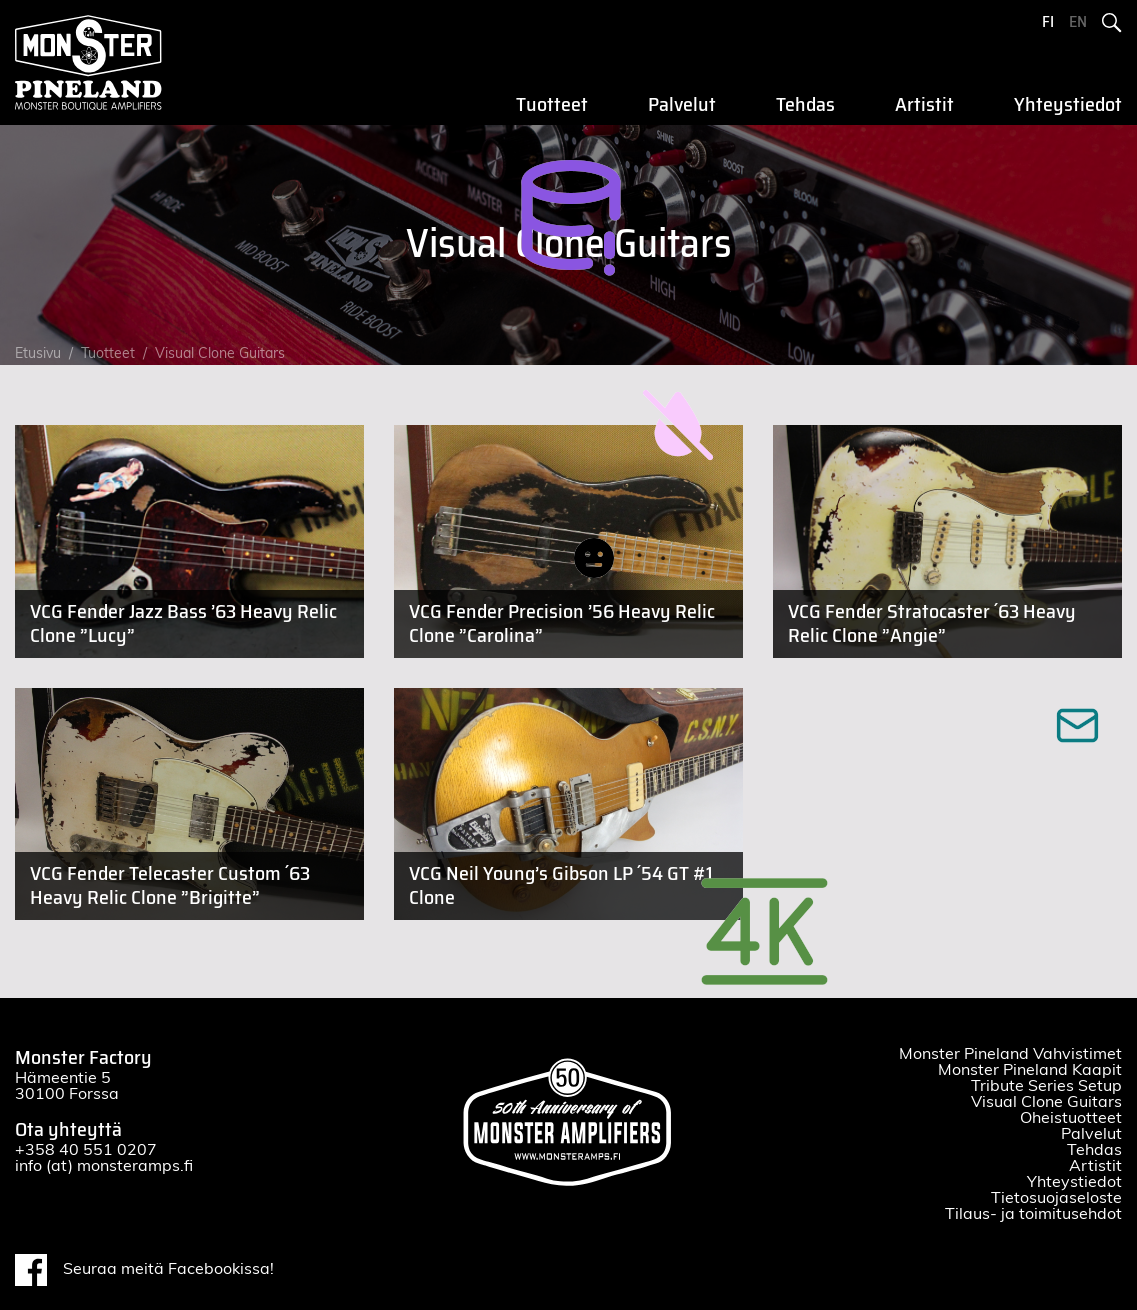  What do you see at coordinates (594, 558) in the screenshot?
I see `indicate a neutral or indifferent reaction` at bounding box center [594, 558].